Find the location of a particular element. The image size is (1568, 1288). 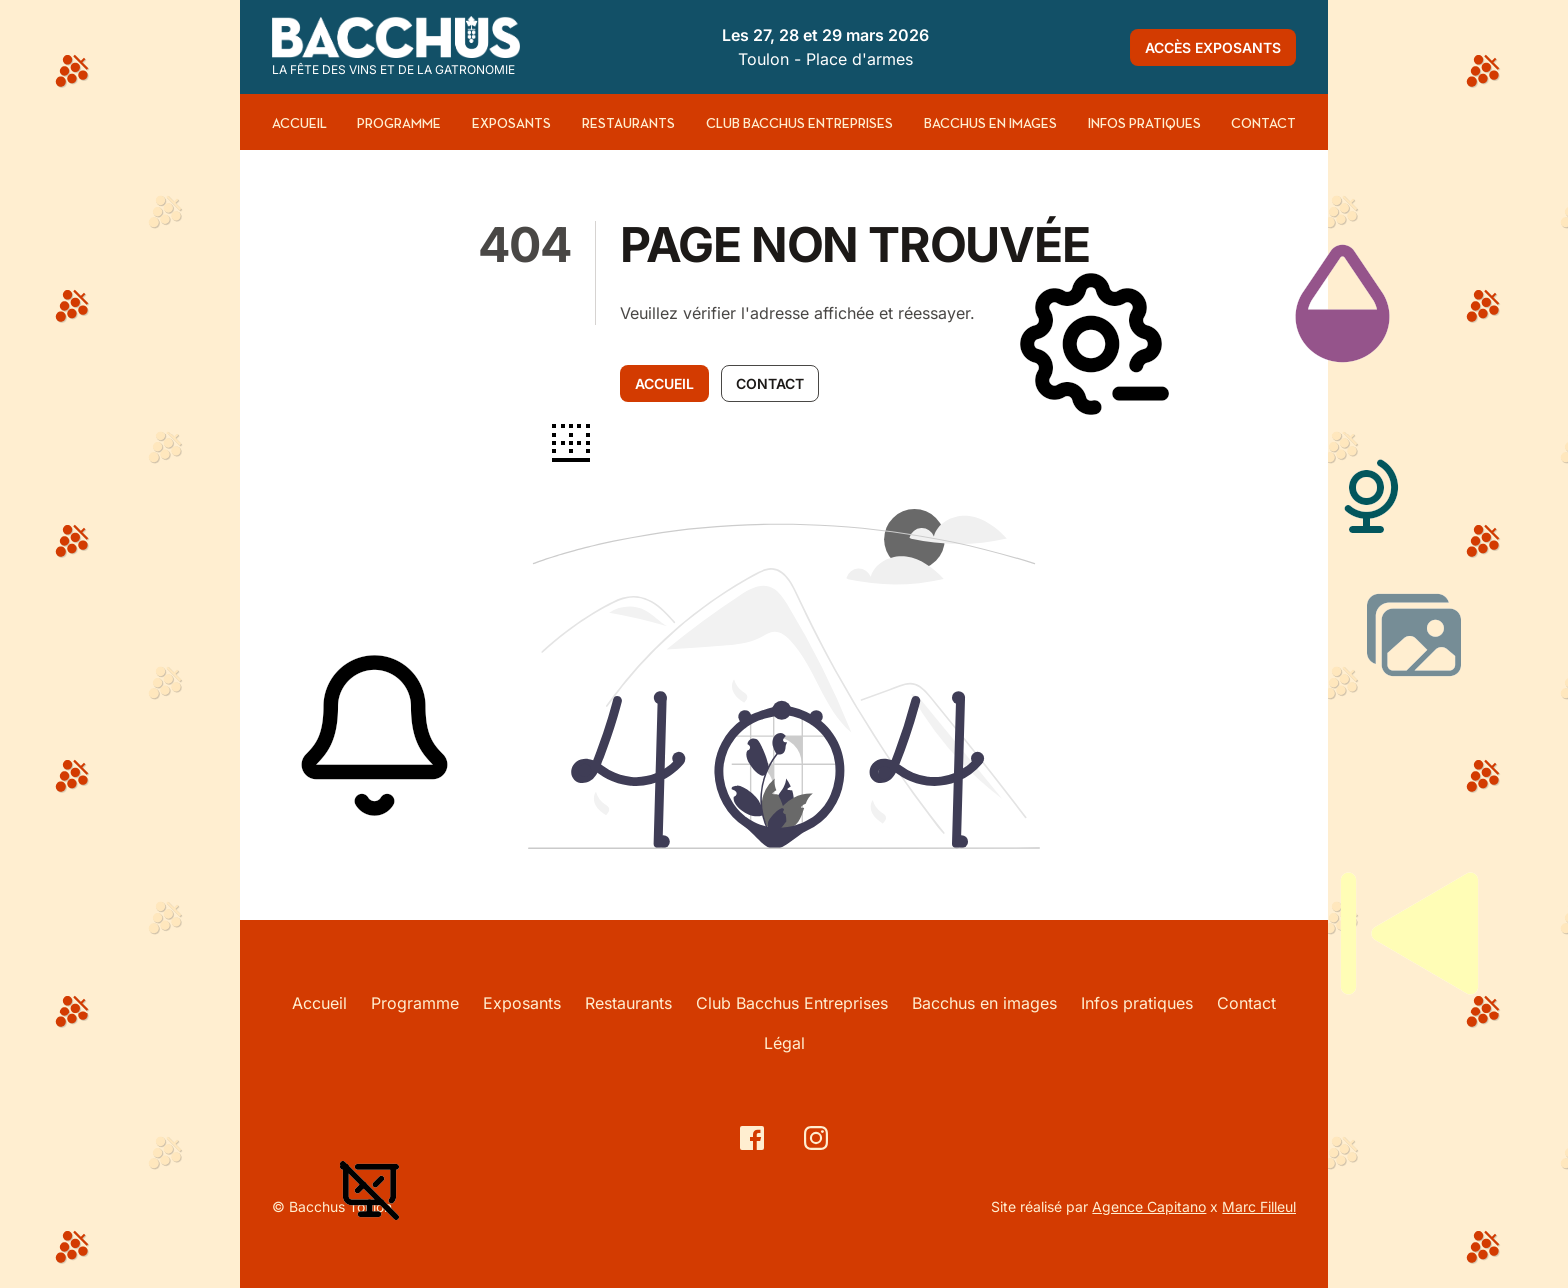

access global or international settings is located at coordinates (1370, 498).